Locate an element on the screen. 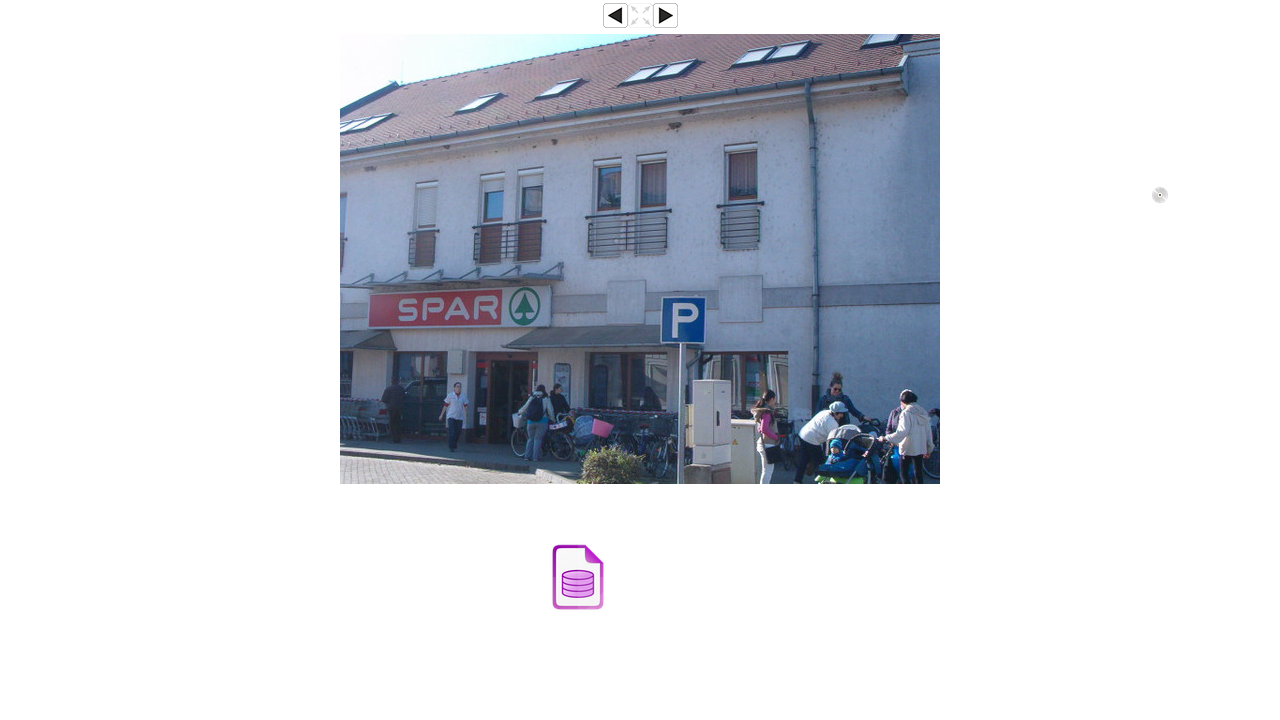 Image resolution: width=1280 pixels, height=720 pixels. access DVD-RW drive or disc is located at coordinates (1160, 195).